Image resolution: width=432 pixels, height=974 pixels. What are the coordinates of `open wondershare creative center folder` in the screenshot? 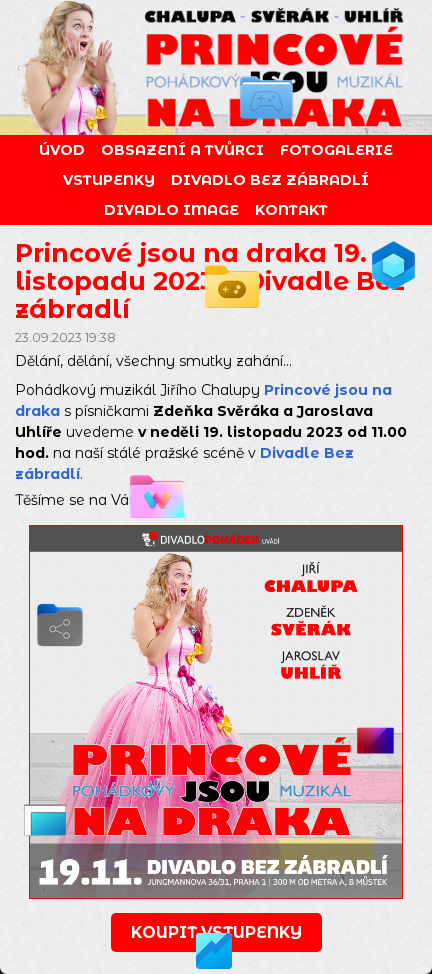 It's located at (157, 498).